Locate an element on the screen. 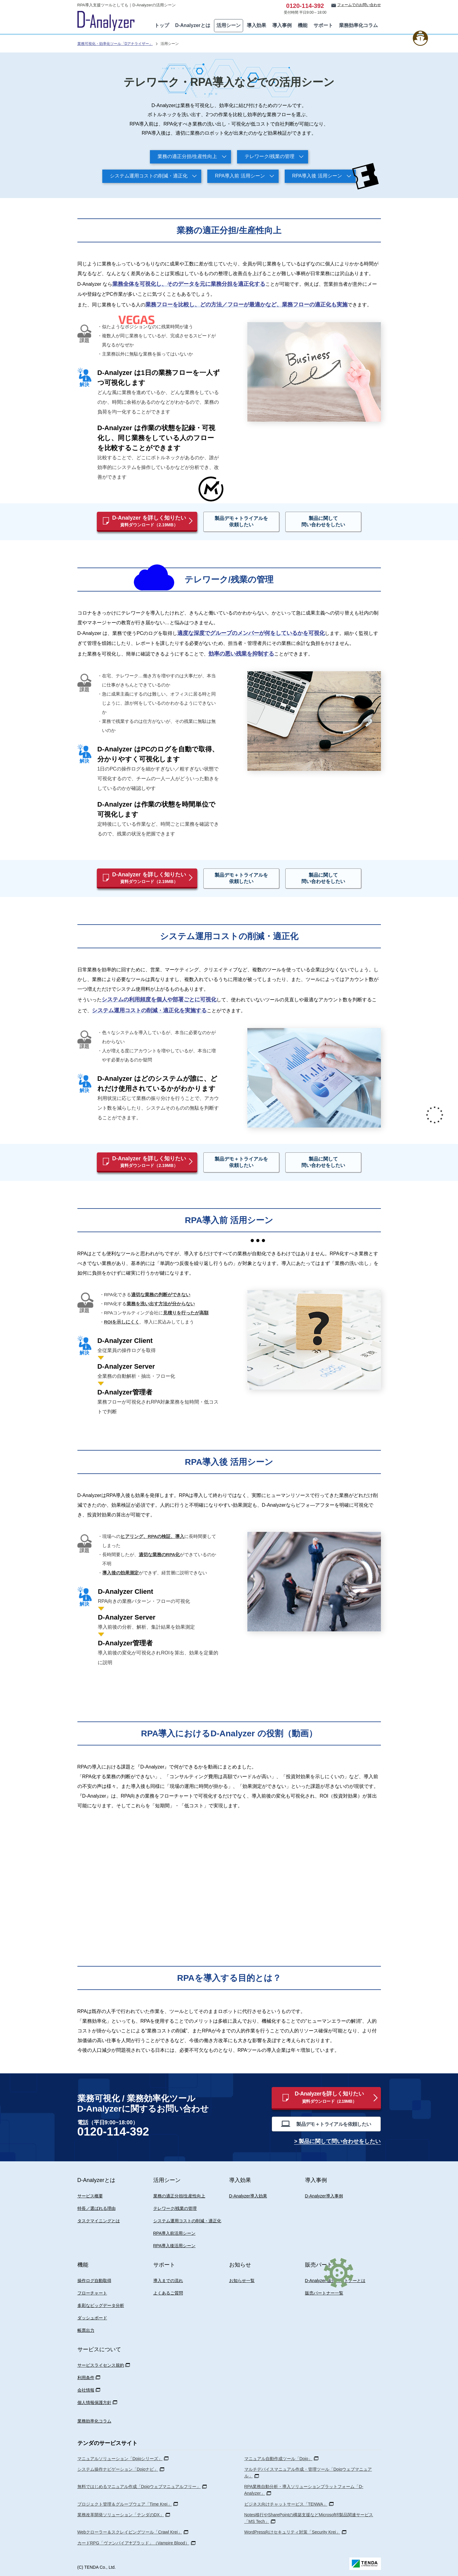 The width and height of the screenshot is (458, 2576). open the Fandango app for movie tickets is located at coordinates (365, 176).